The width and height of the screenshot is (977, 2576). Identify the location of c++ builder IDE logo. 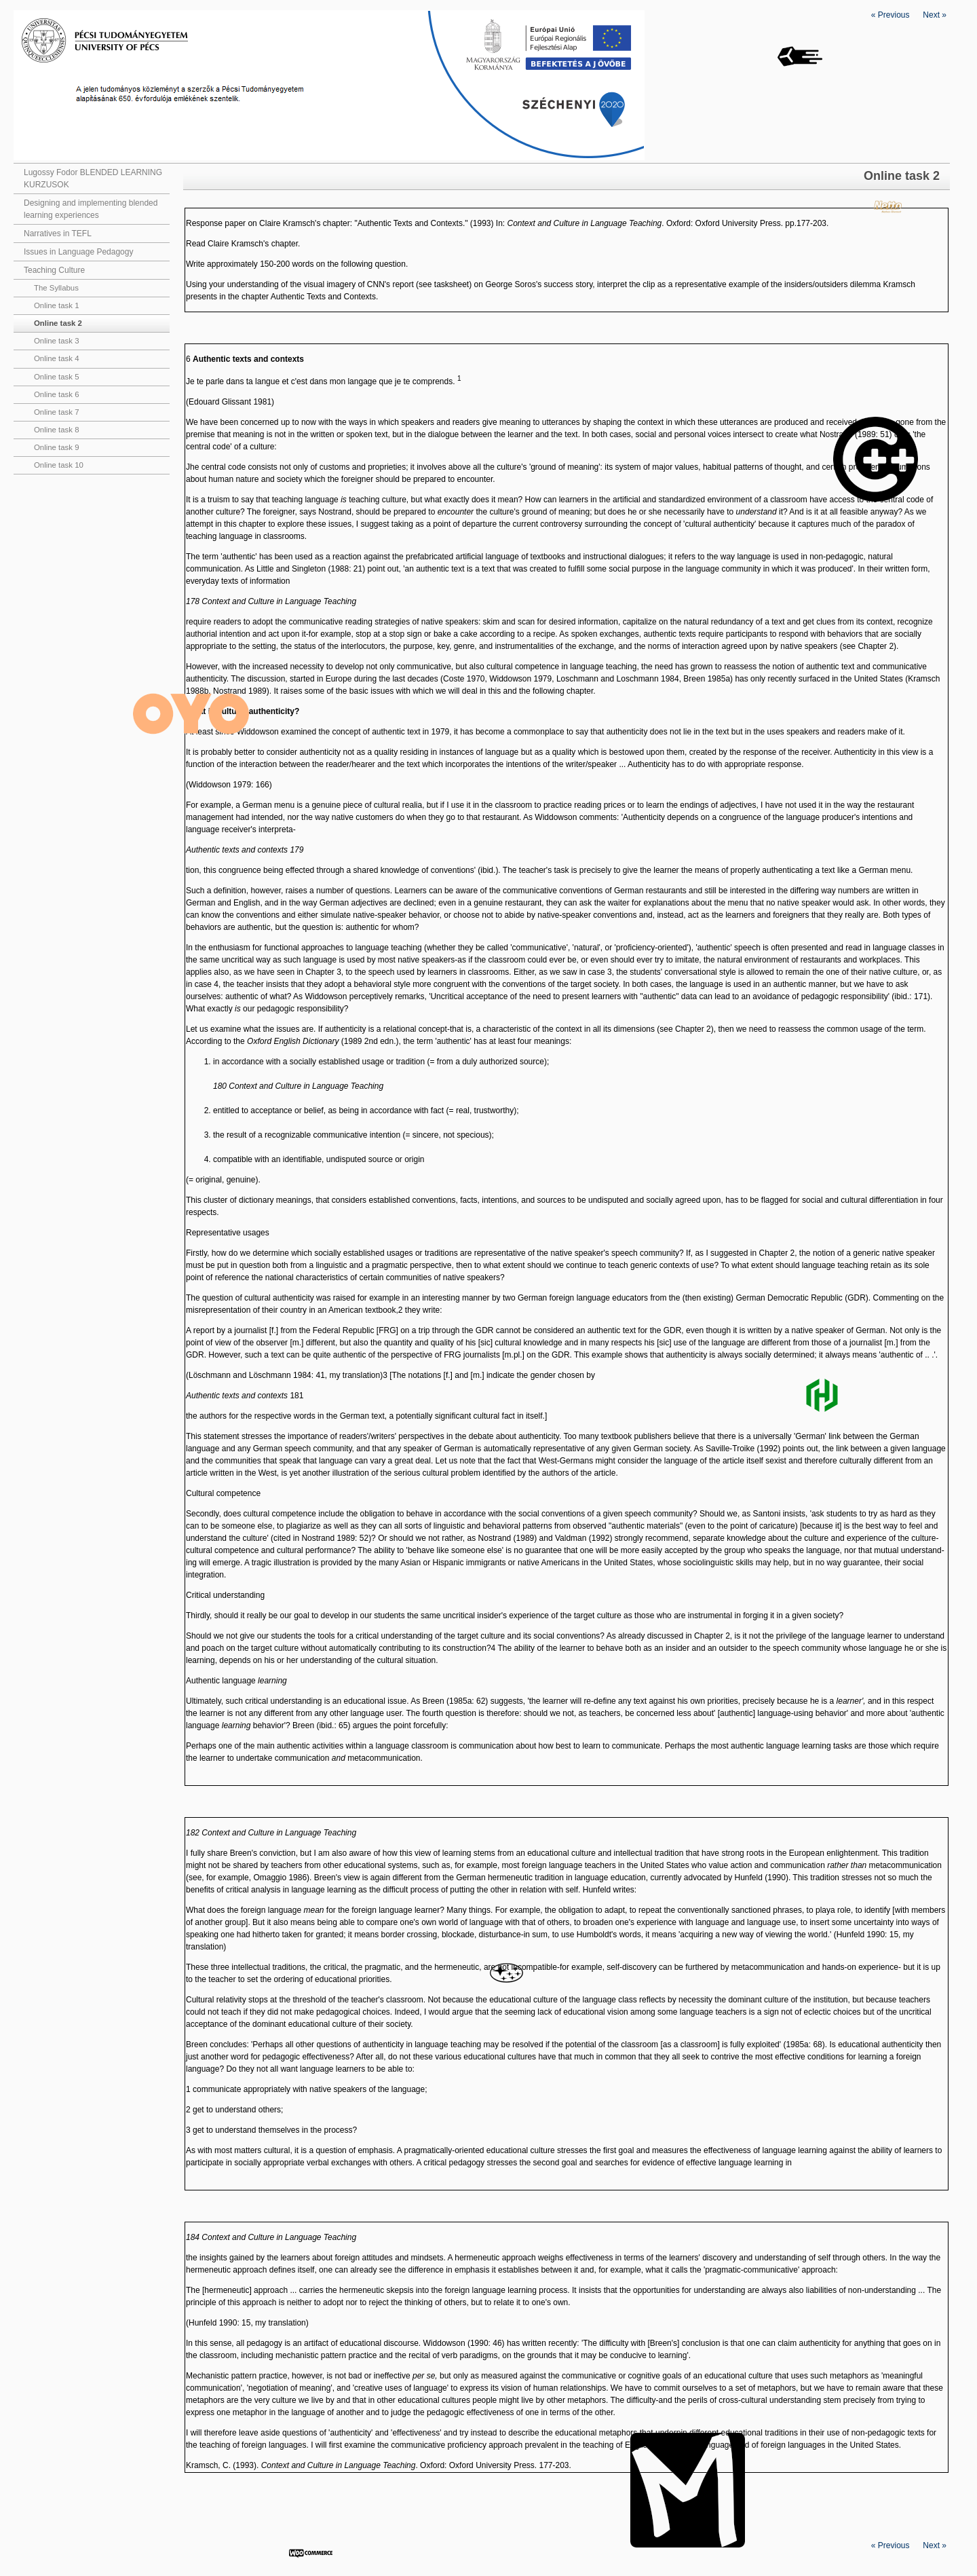
(875, 459).